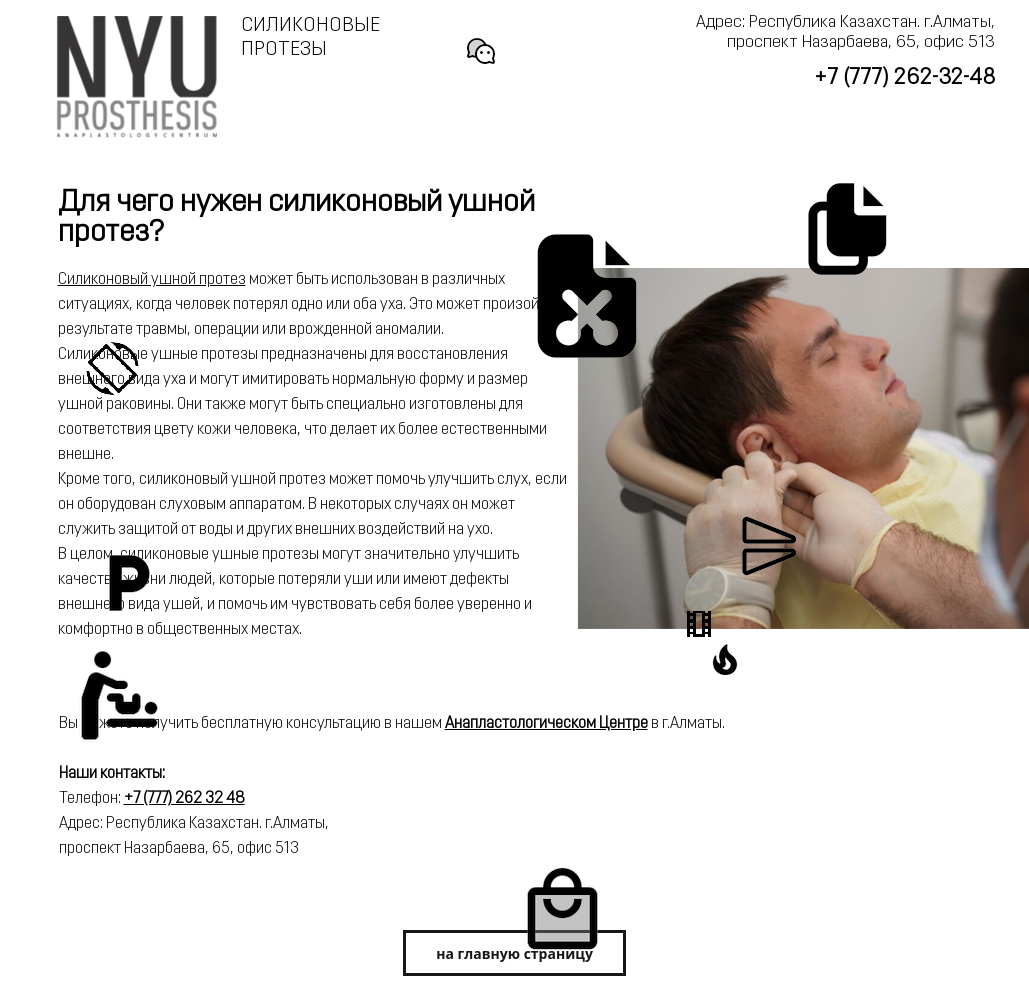 The height and width of the screenshot is (991, 1029). I want to click on find nearby parking locations, so click(128, 583).